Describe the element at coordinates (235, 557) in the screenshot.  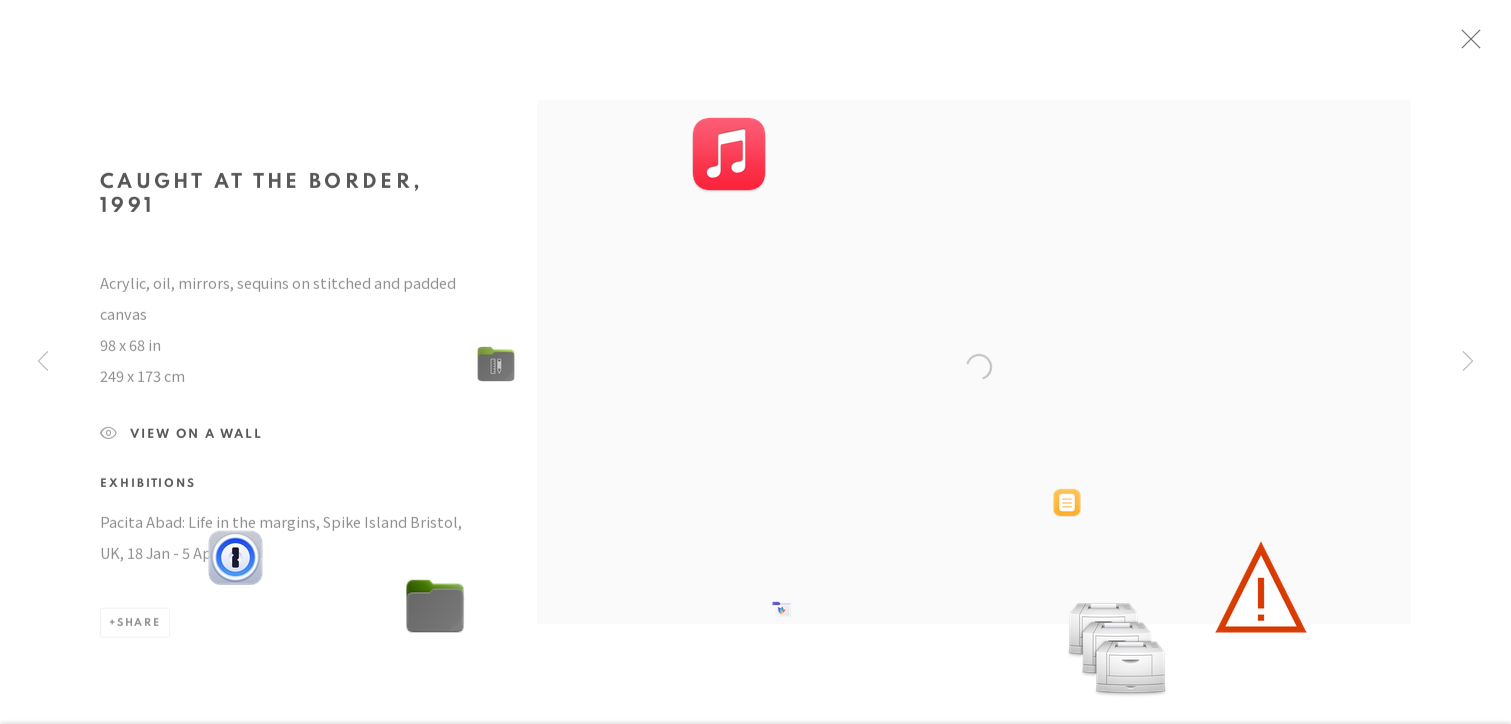
I see `open 1Password to access saved passwords` at that location.